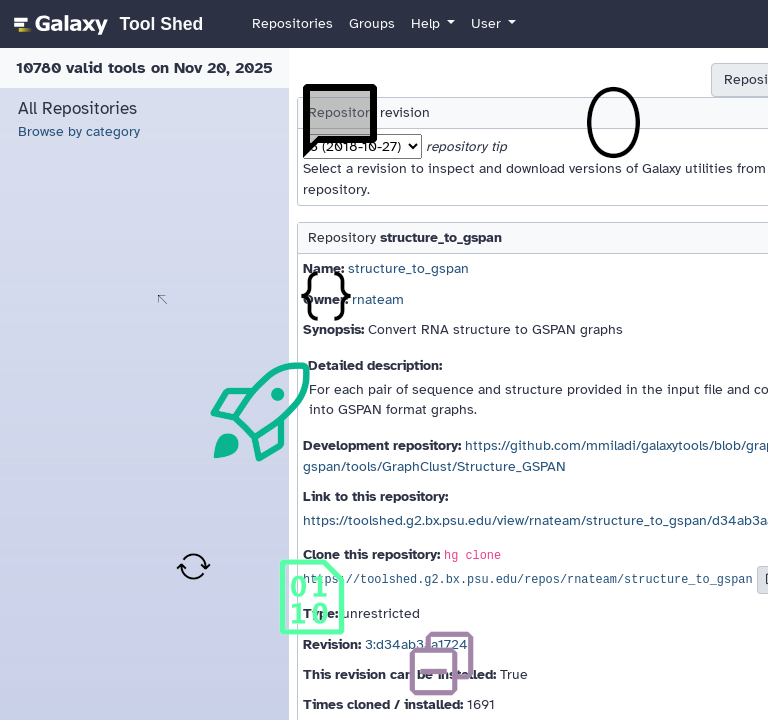  I want to click on indicates zero items or empty count, so click(613, 122).